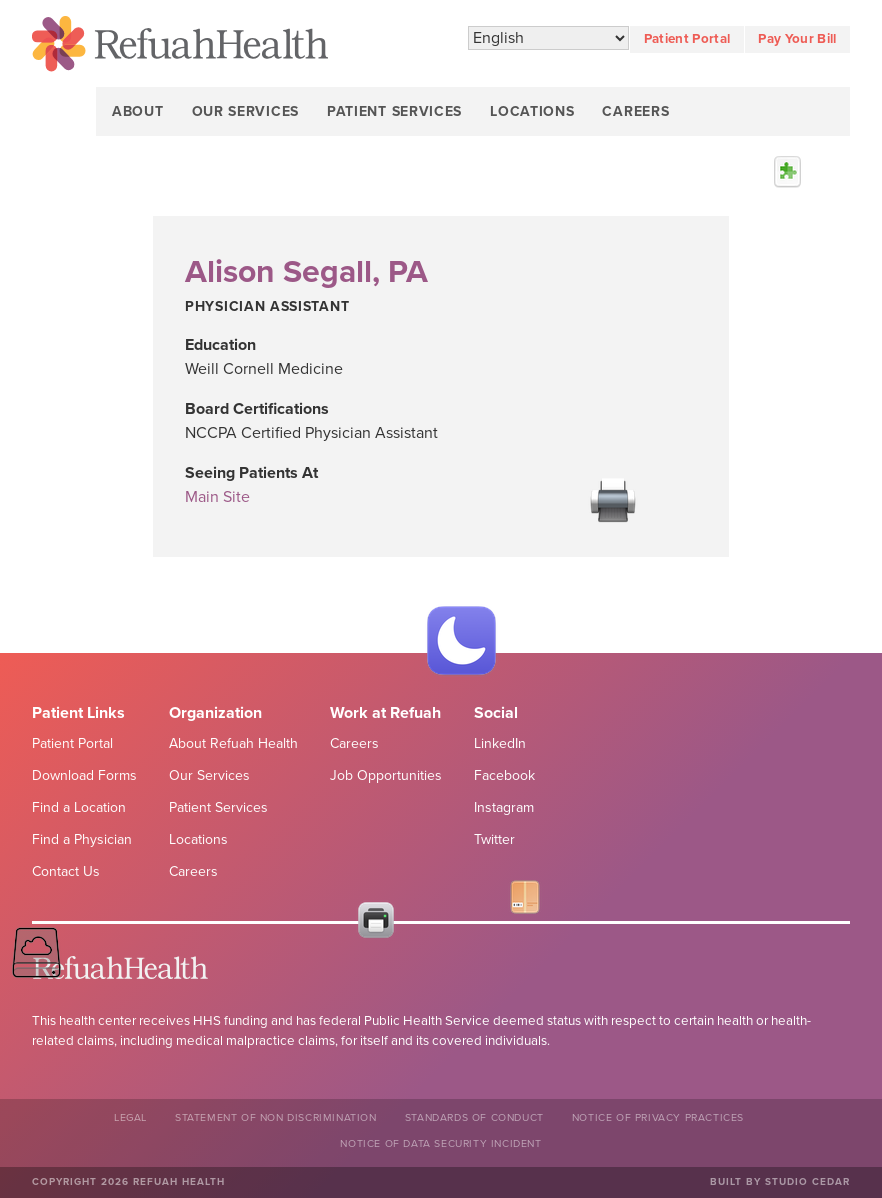 The width and height of the screenshot is (882, 1198). I want to click on open print center to manage print jobs, so click(376, 920).